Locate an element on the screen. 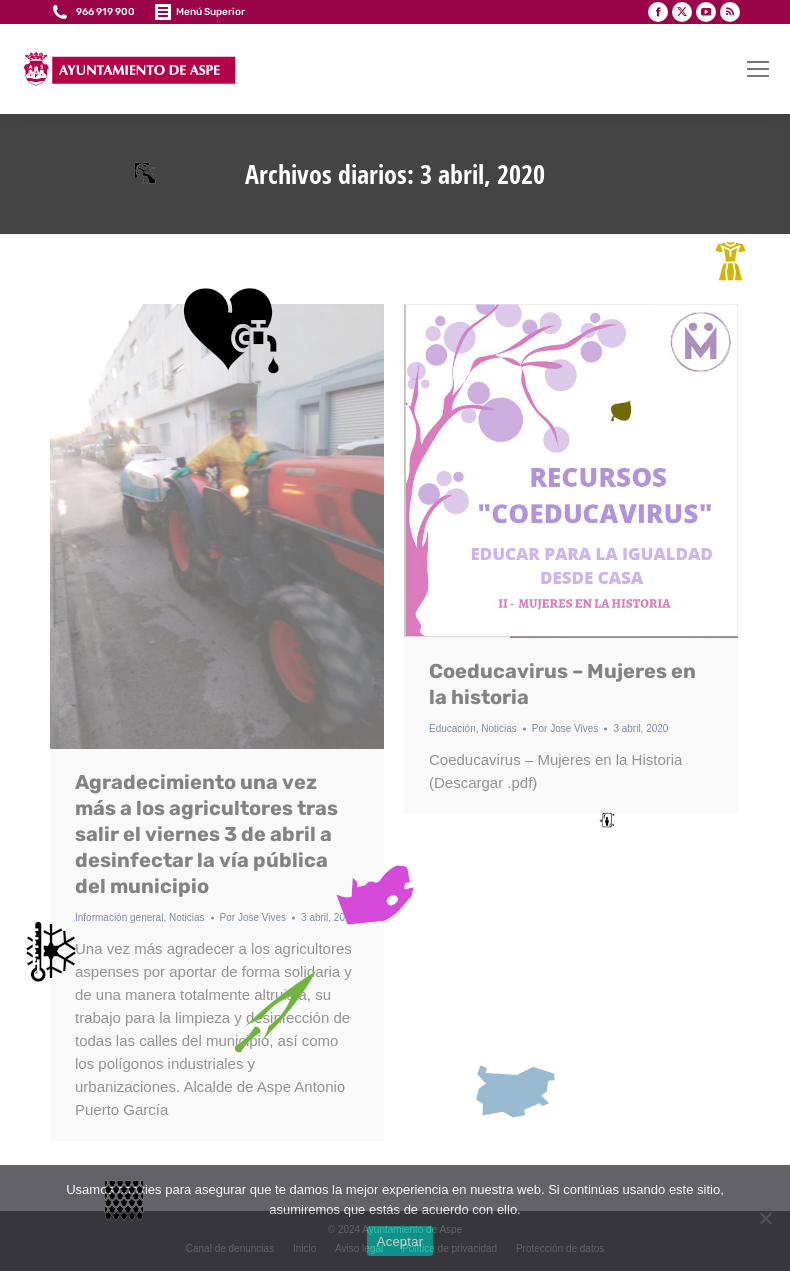  activate a power-up or special ability is located at coordinates (145, 173).